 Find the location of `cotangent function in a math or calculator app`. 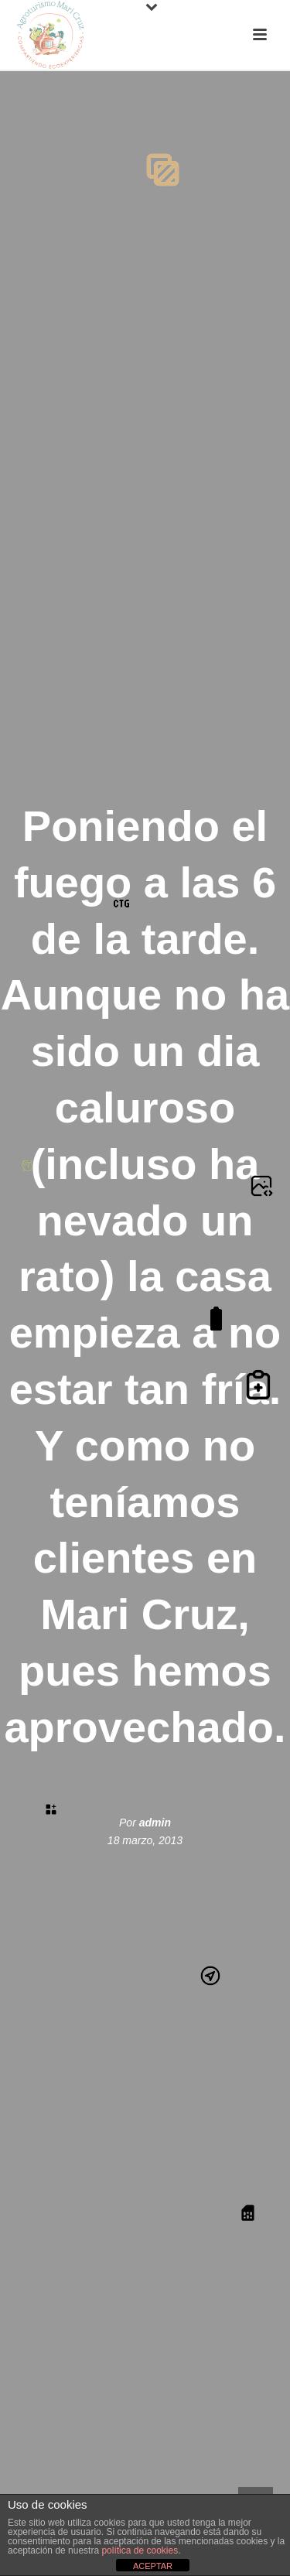

cotangent function in a math or calculator app is located at coordinates (121, 904).